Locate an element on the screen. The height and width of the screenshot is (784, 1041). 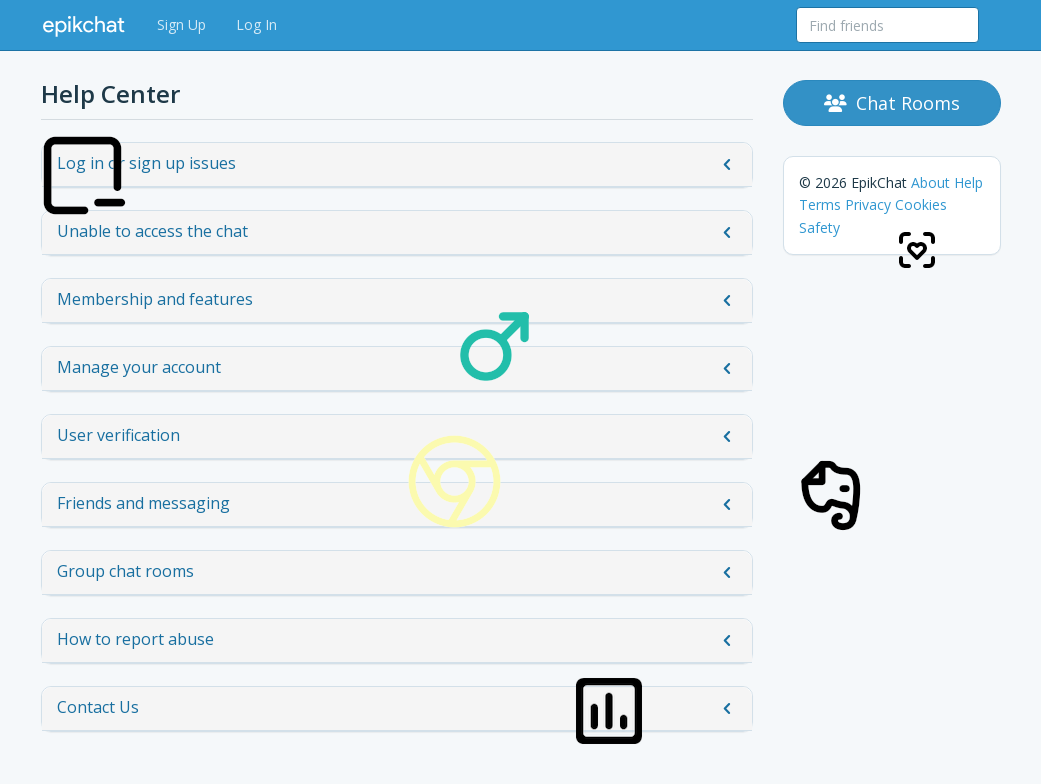
open Google Chrome browser is located at coordinates (454, 481).